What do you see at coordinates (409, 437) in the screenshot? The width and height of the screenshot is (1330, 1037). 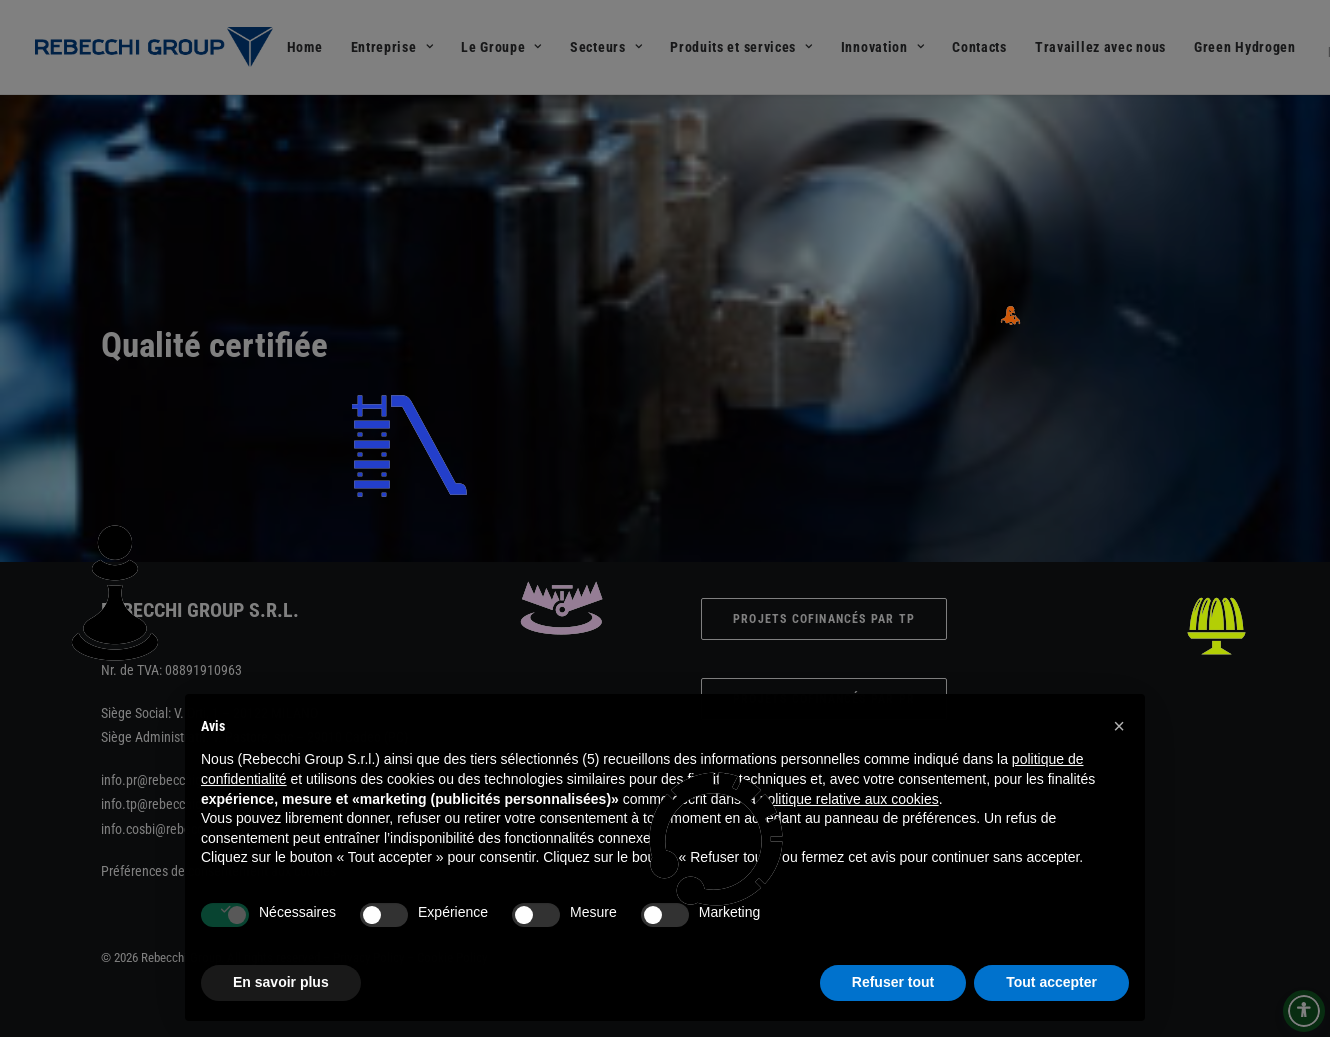 I see `access playground or kids' play area` at bounding box center [409, 437].